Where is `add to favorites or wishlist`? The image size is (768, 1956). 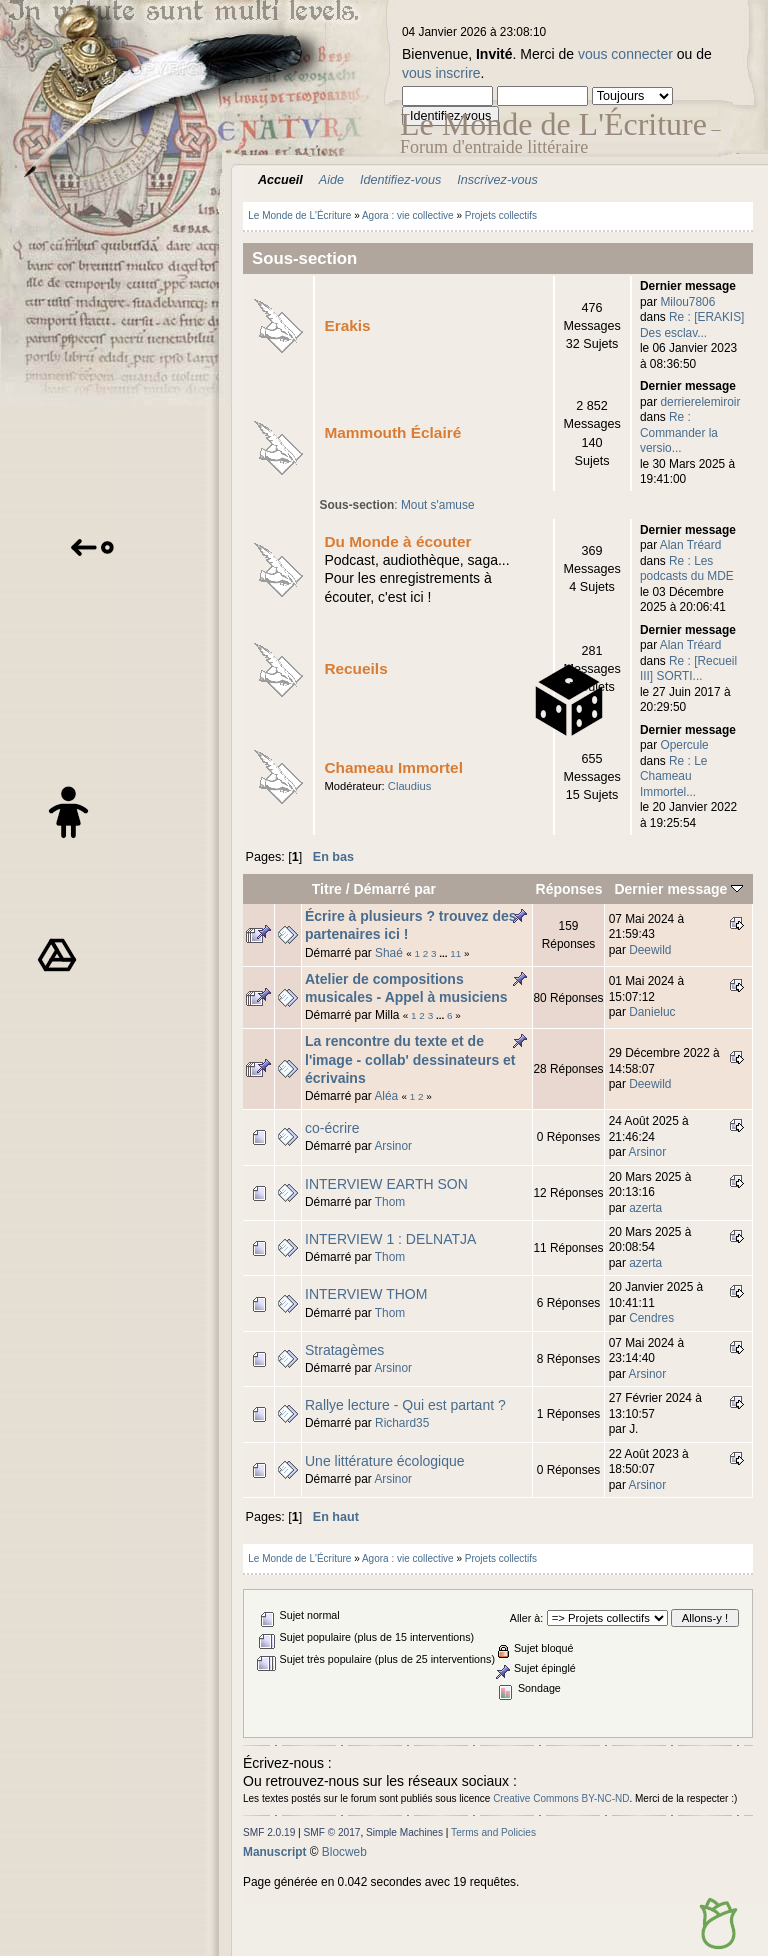 add to favorites or wishlist is located at coordinates (718, 1923).